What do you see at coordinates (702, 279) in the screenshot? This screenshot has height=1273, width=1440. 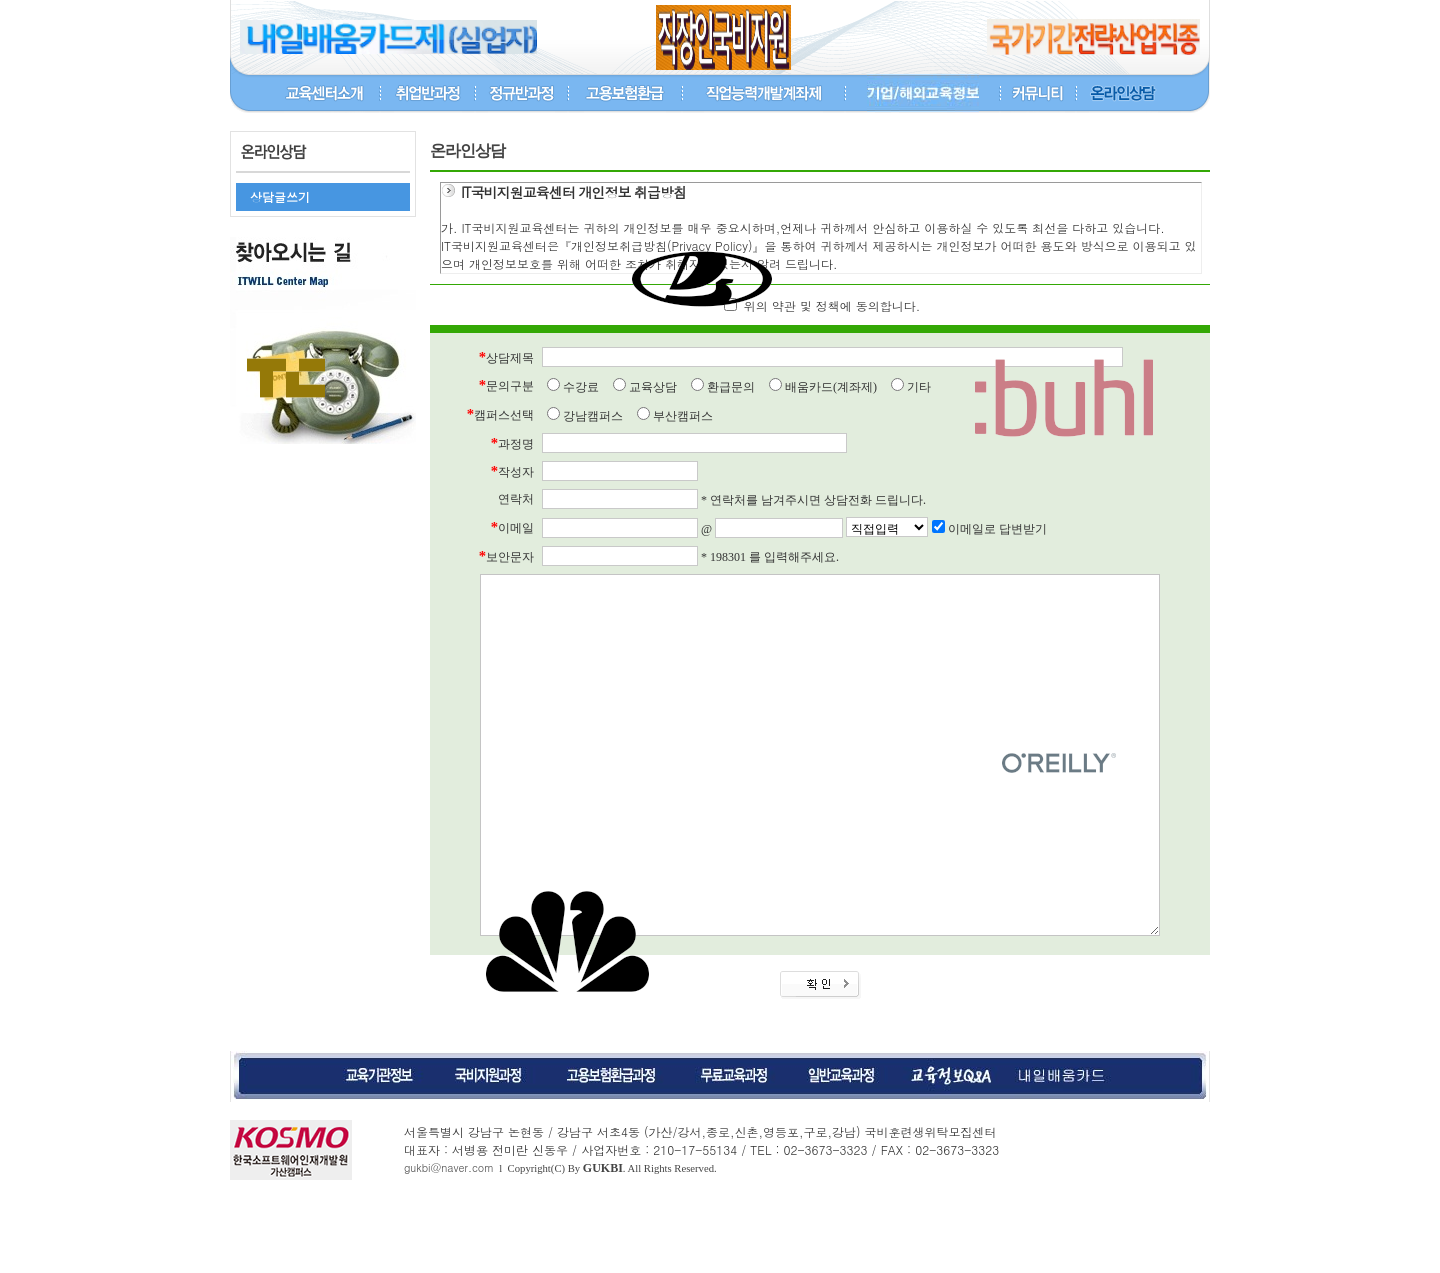 I see `Lada automotive brand logo` at bounding box center [702, 279].